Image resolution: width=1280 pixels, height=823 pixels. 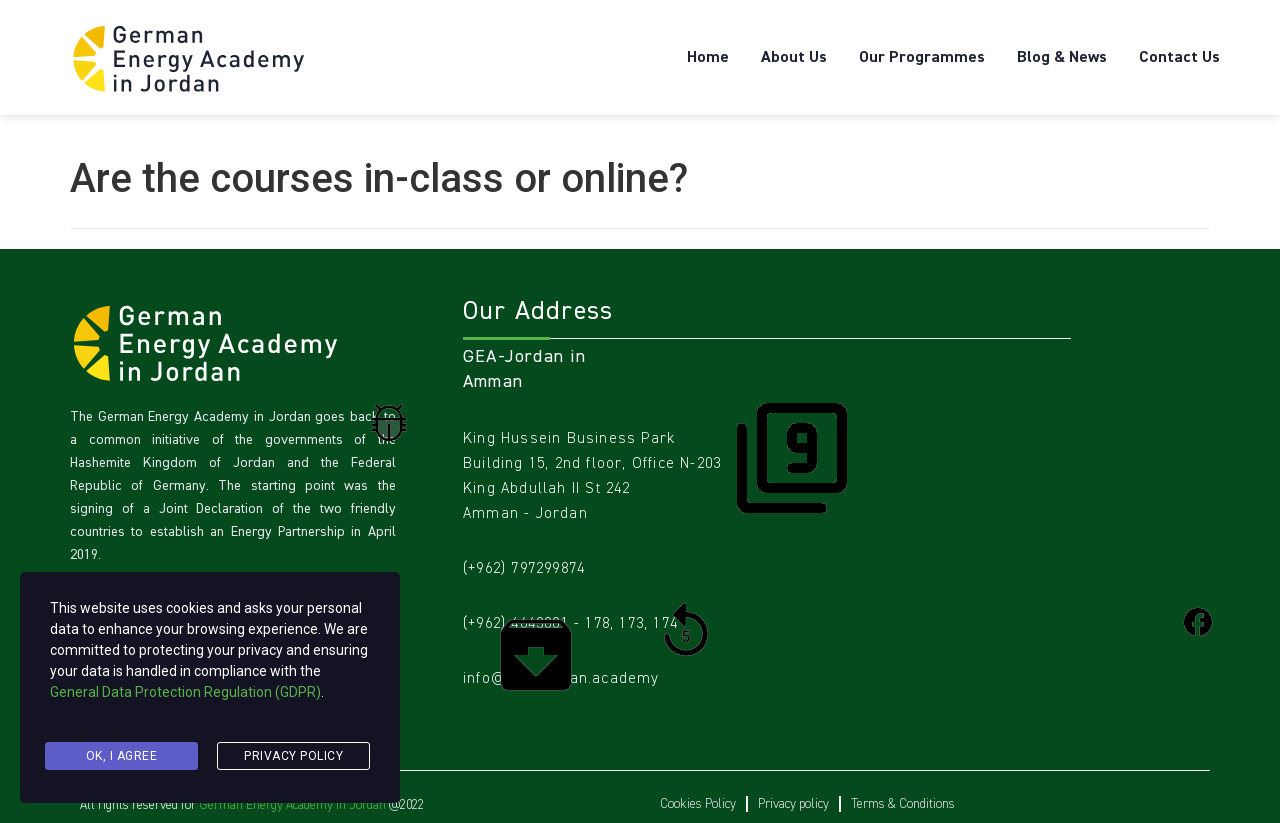 What do you see at coordinates (686, 631) in the screenshot?
I see `rewind video by 5 seconds` at bounding box center [686, 631].